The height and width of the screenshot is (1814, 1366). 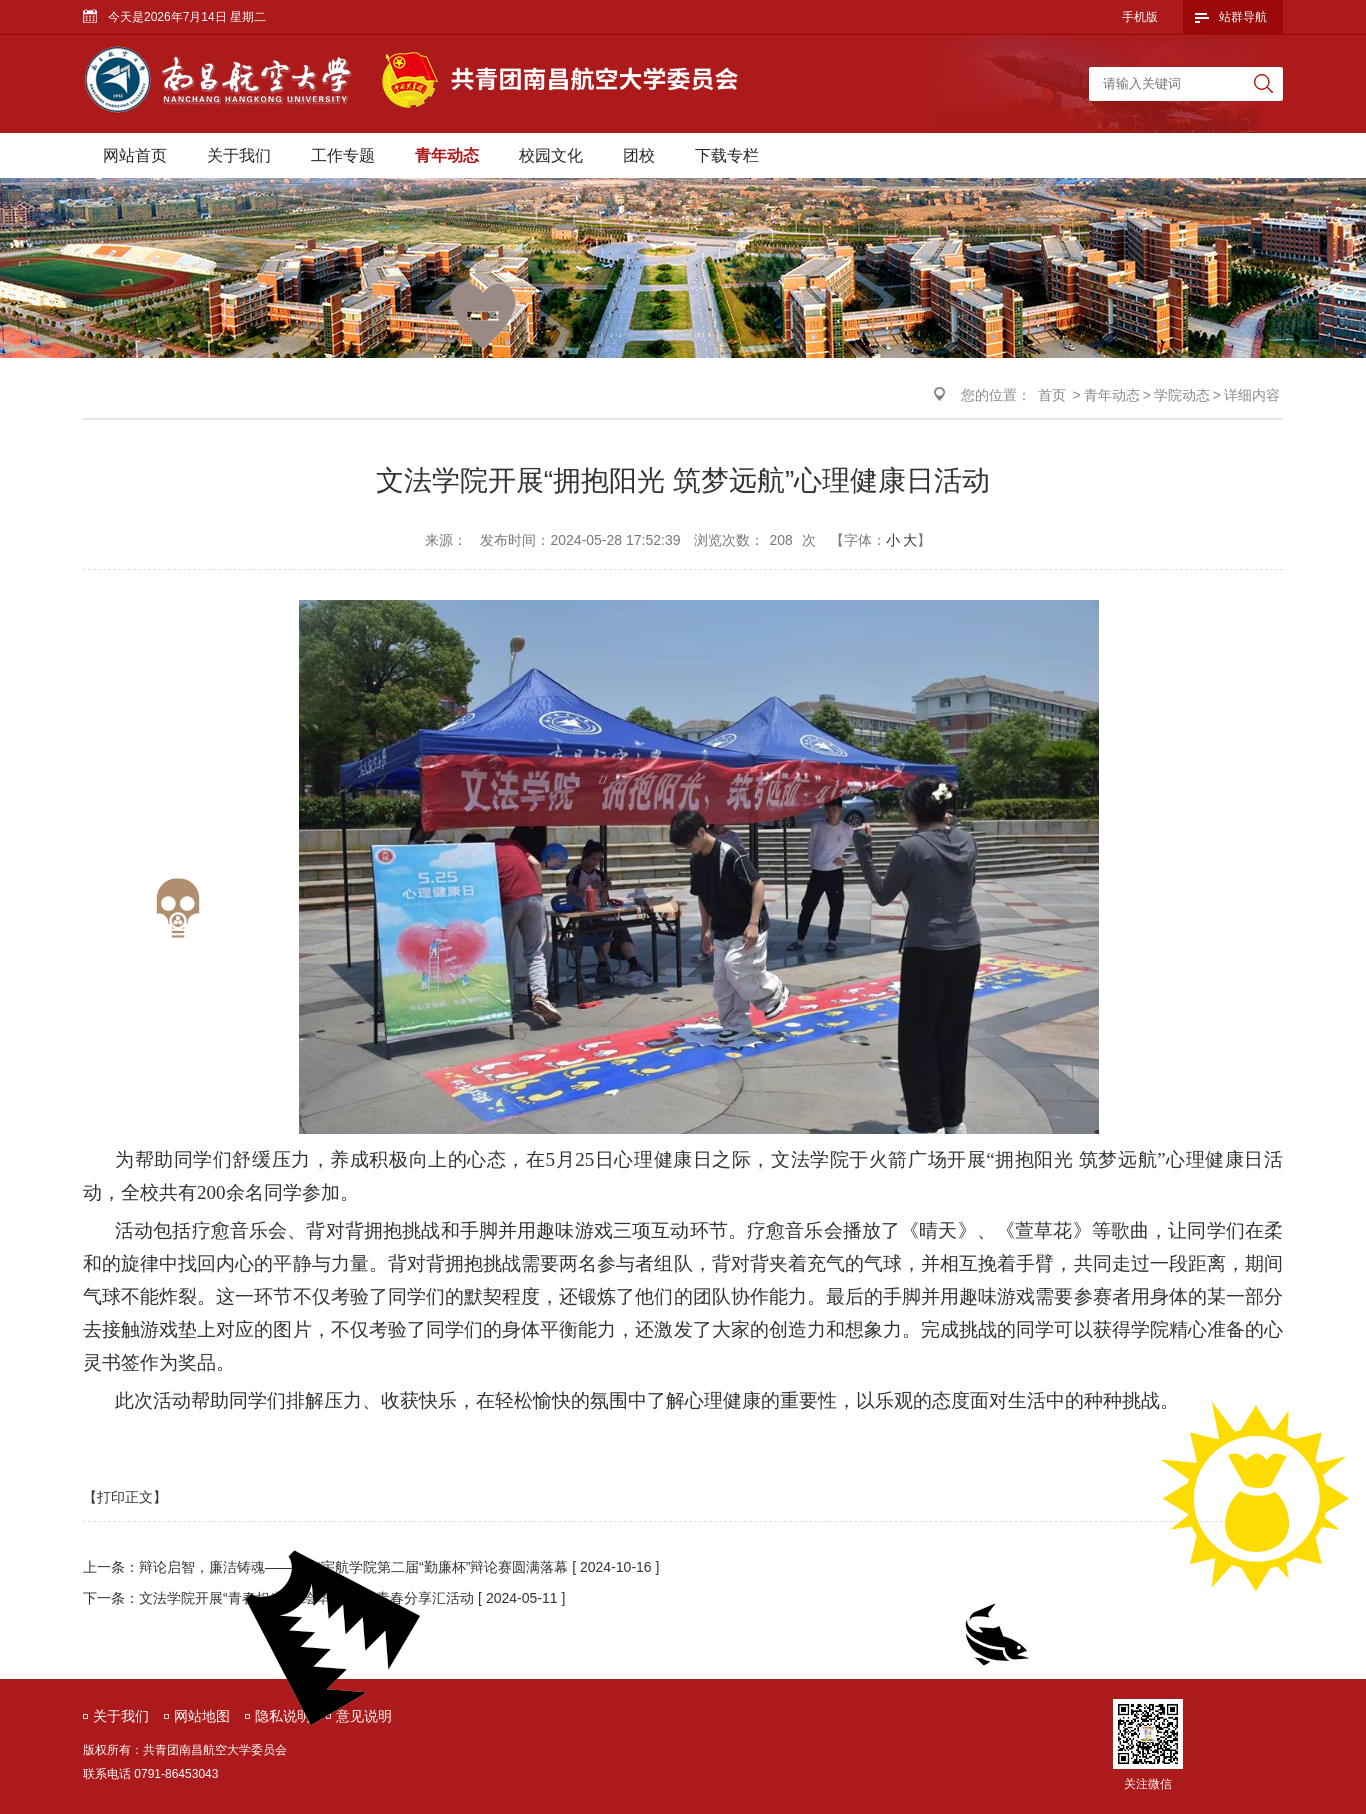 I want to click on attach or clip items together, so click(x=333, y=1639).